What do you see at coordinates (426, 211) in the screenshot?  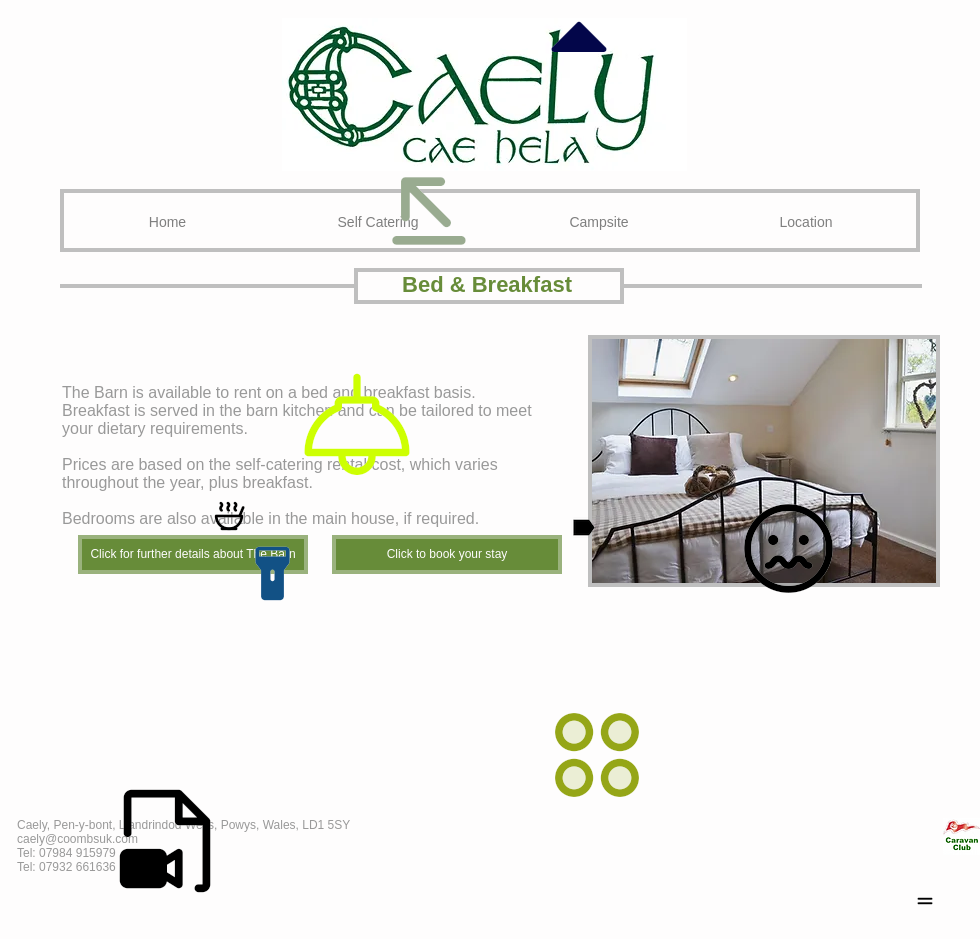 I see `navigate to the top-left or beginning of content` at bounding box center [426, 211].